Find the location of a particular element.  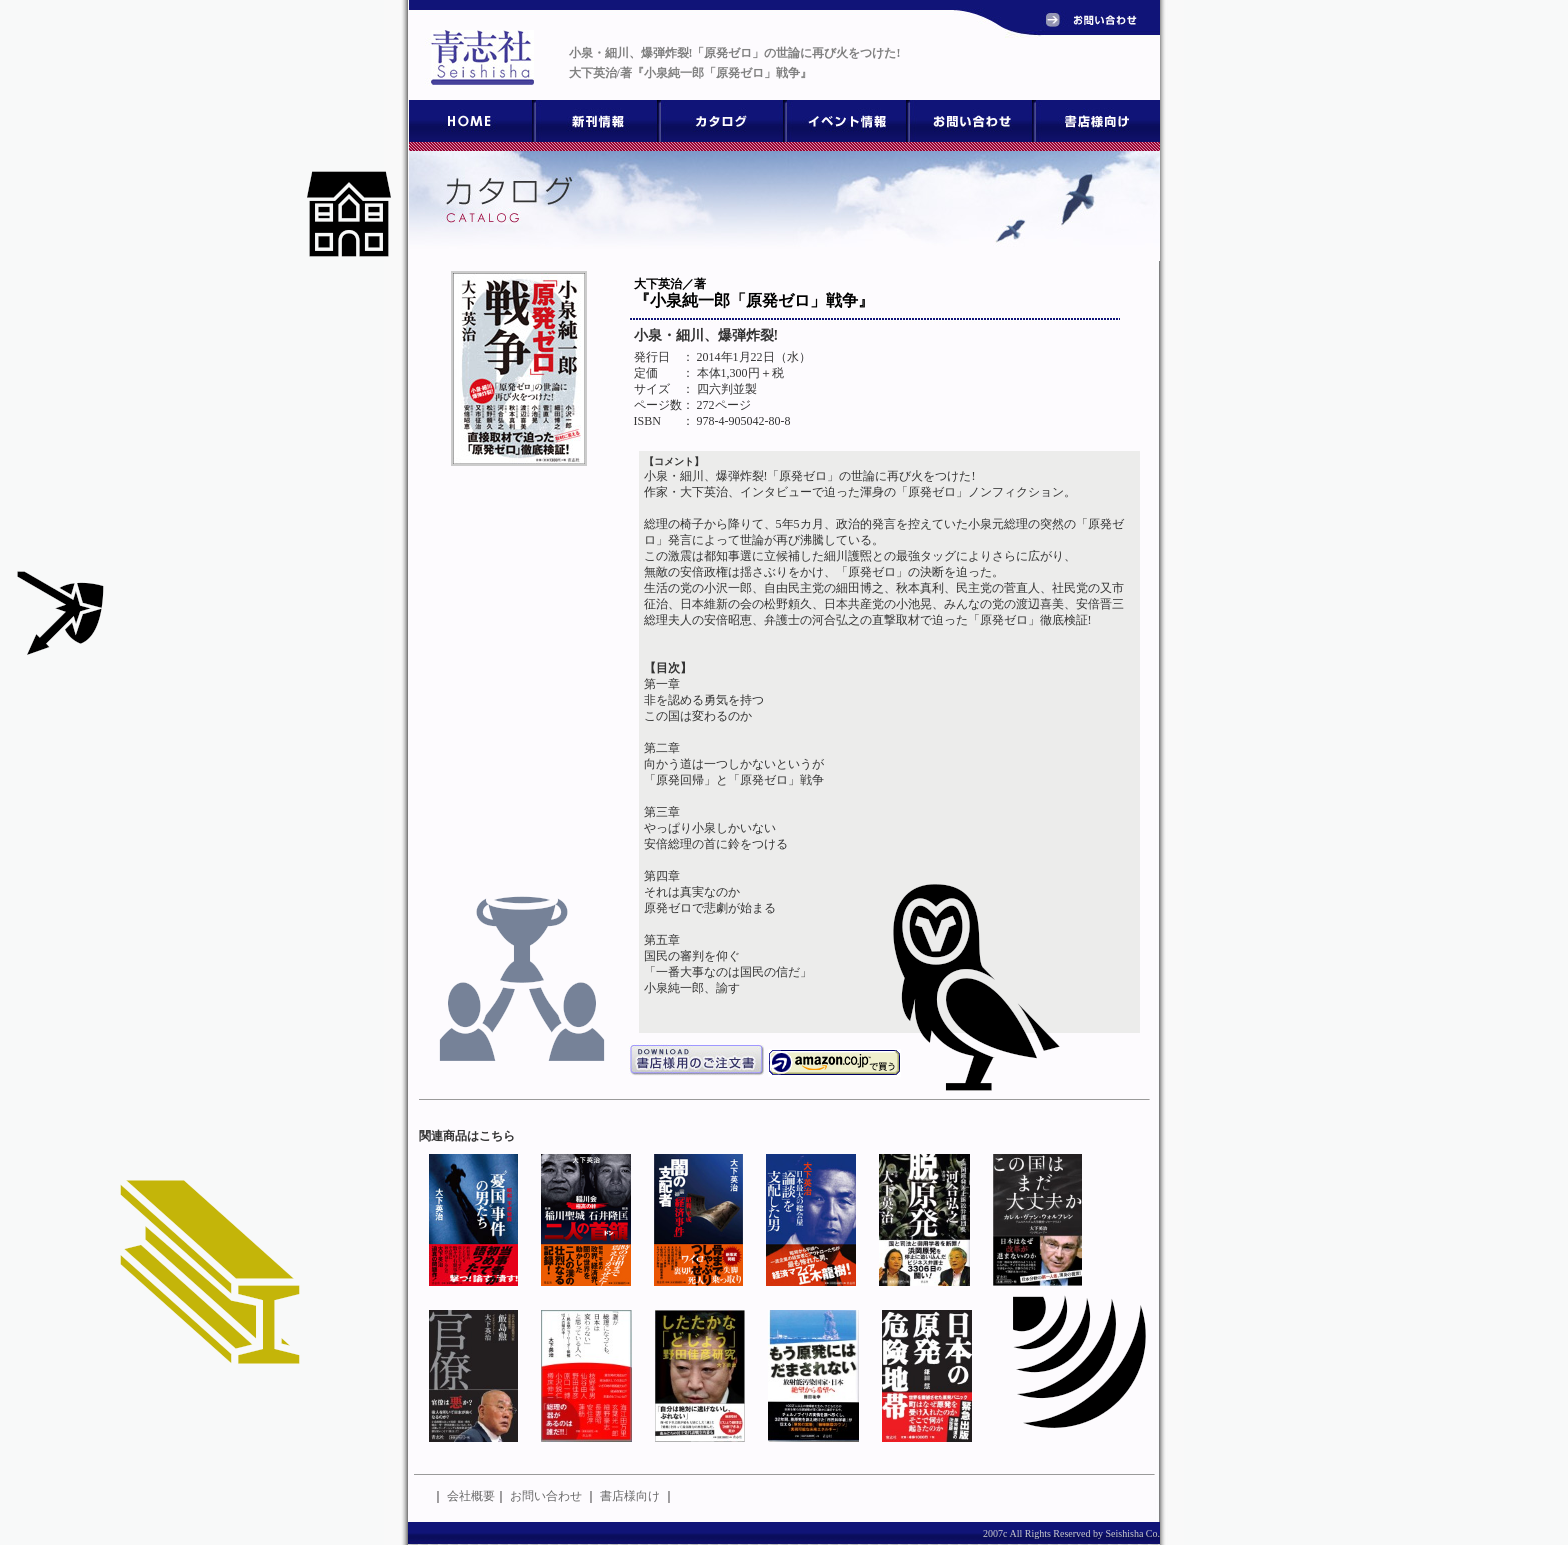

subscribe to RSS feed is located at coordinates (1079, 1363).